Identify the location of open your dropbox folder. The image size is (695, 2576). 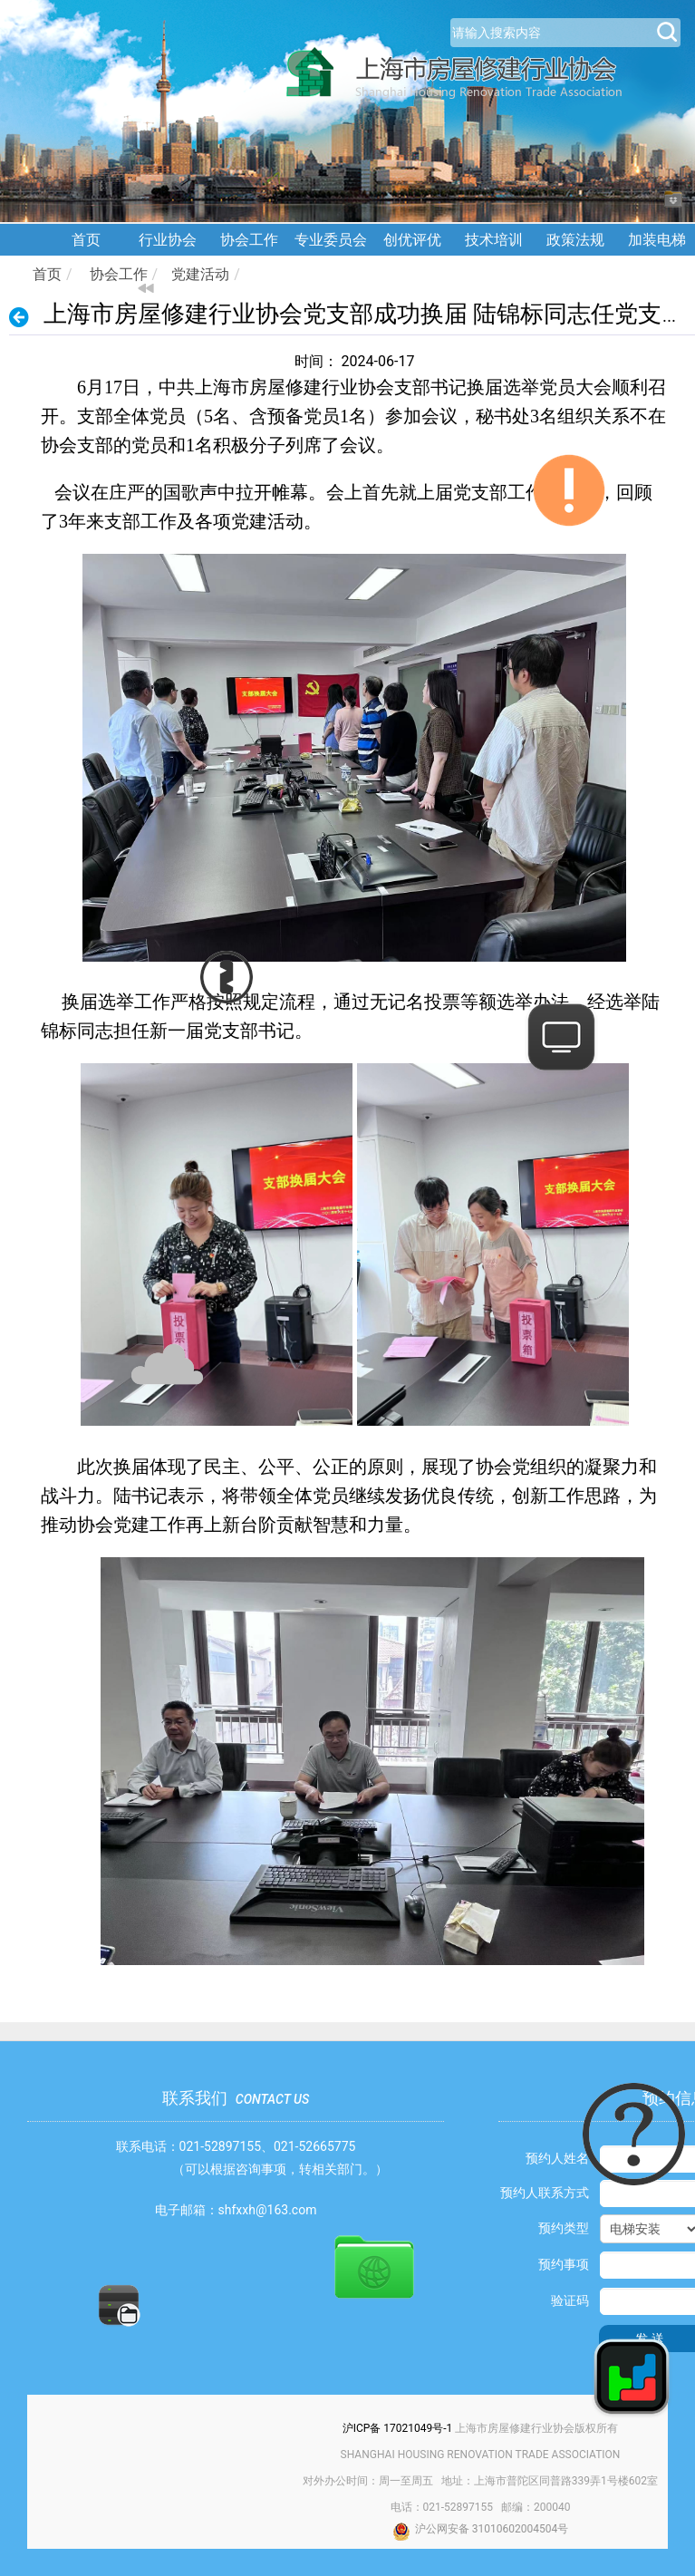
(673, 199).